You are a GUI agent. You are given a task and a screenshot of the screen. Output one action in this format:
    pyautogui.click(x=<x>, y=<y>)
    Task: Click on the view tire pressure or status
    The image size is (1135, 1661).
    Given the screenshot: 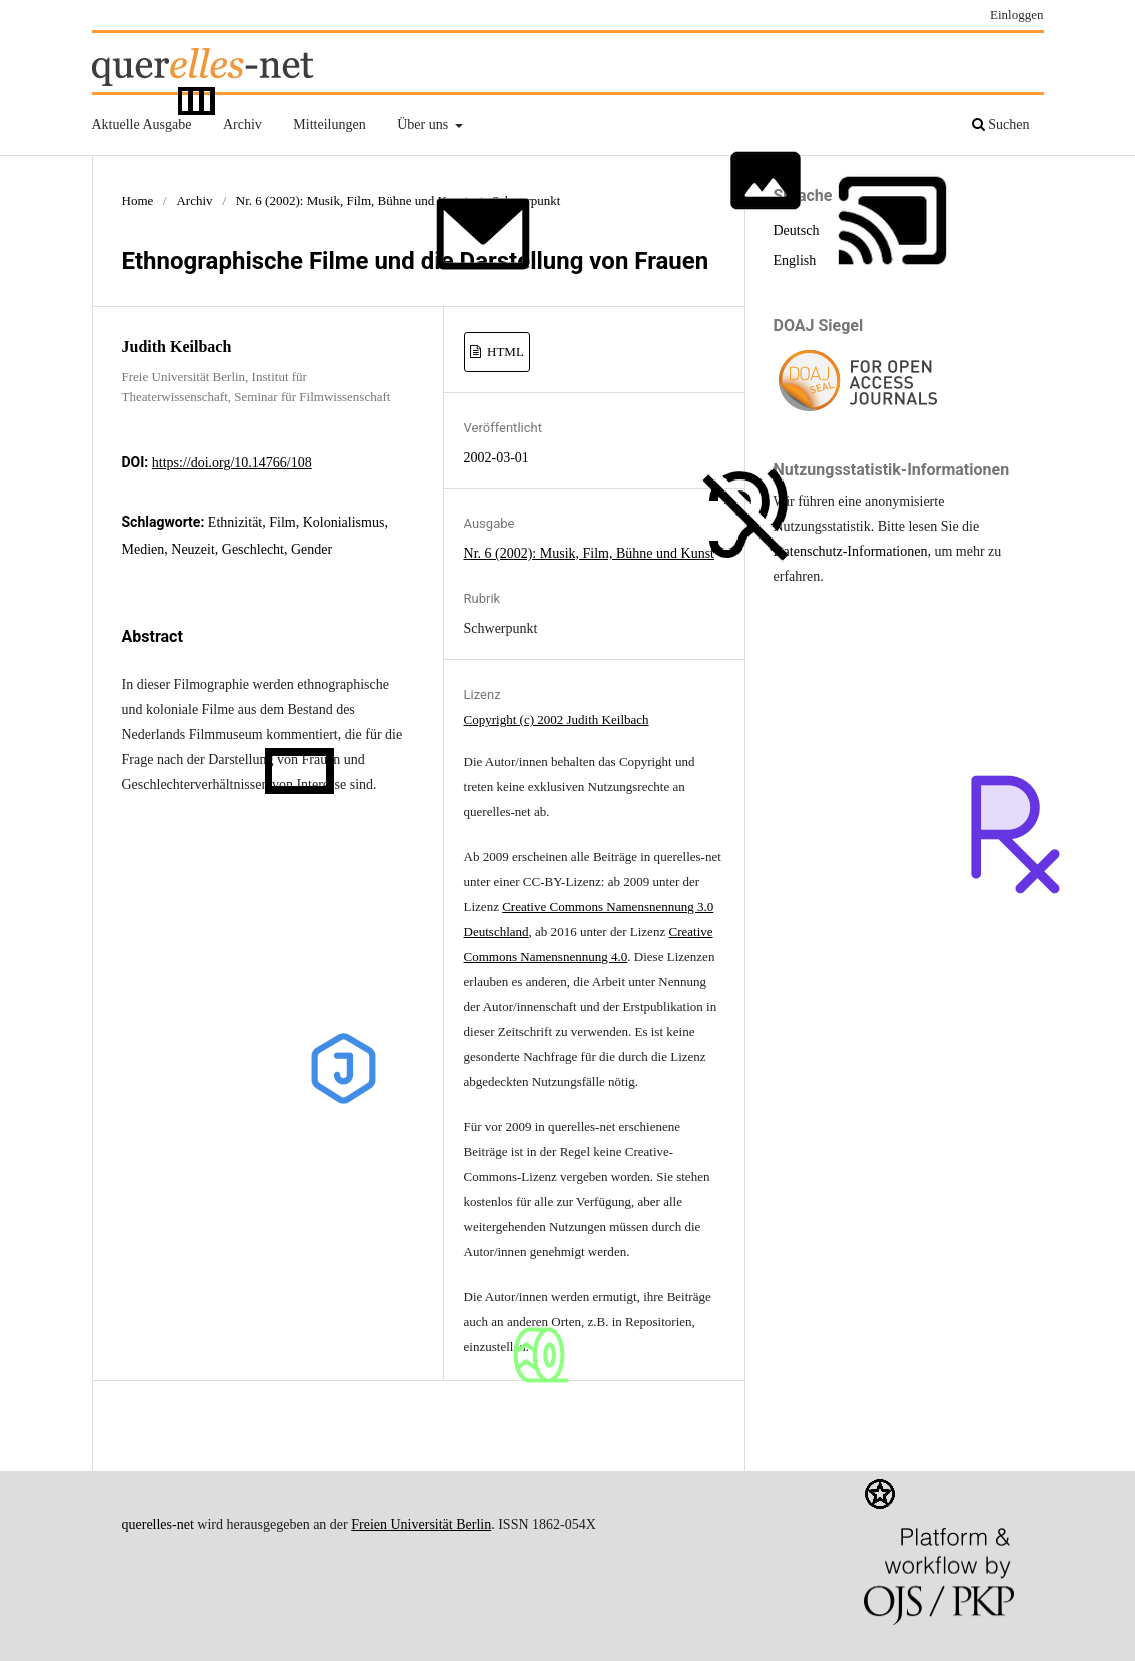 What is the action you would take?
    pyautogui.click(x=539, y=1355)
    